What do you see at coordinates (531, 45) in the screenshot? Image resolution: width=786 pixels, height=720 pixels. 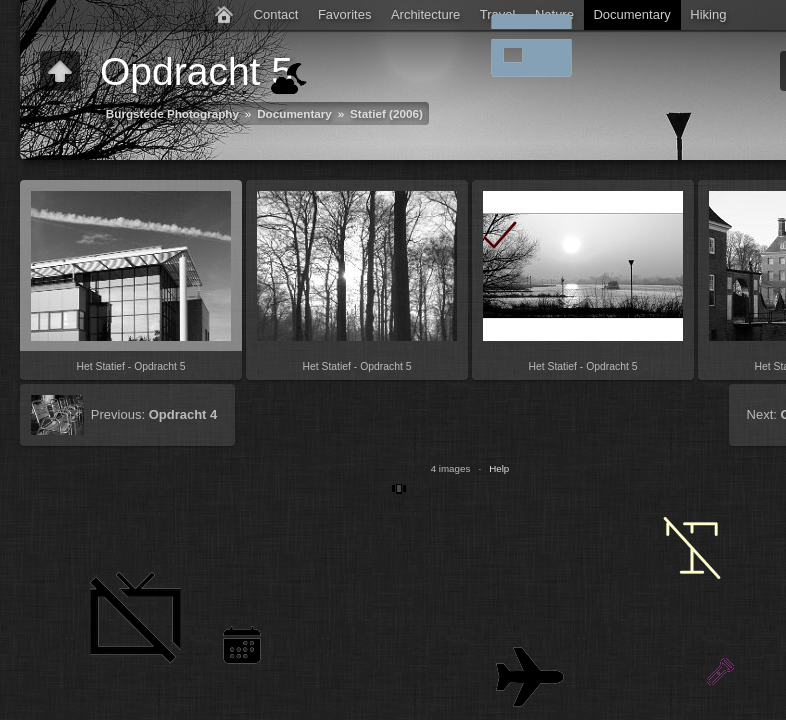 I see `manage payment methods` at bounding box center [531, 45].